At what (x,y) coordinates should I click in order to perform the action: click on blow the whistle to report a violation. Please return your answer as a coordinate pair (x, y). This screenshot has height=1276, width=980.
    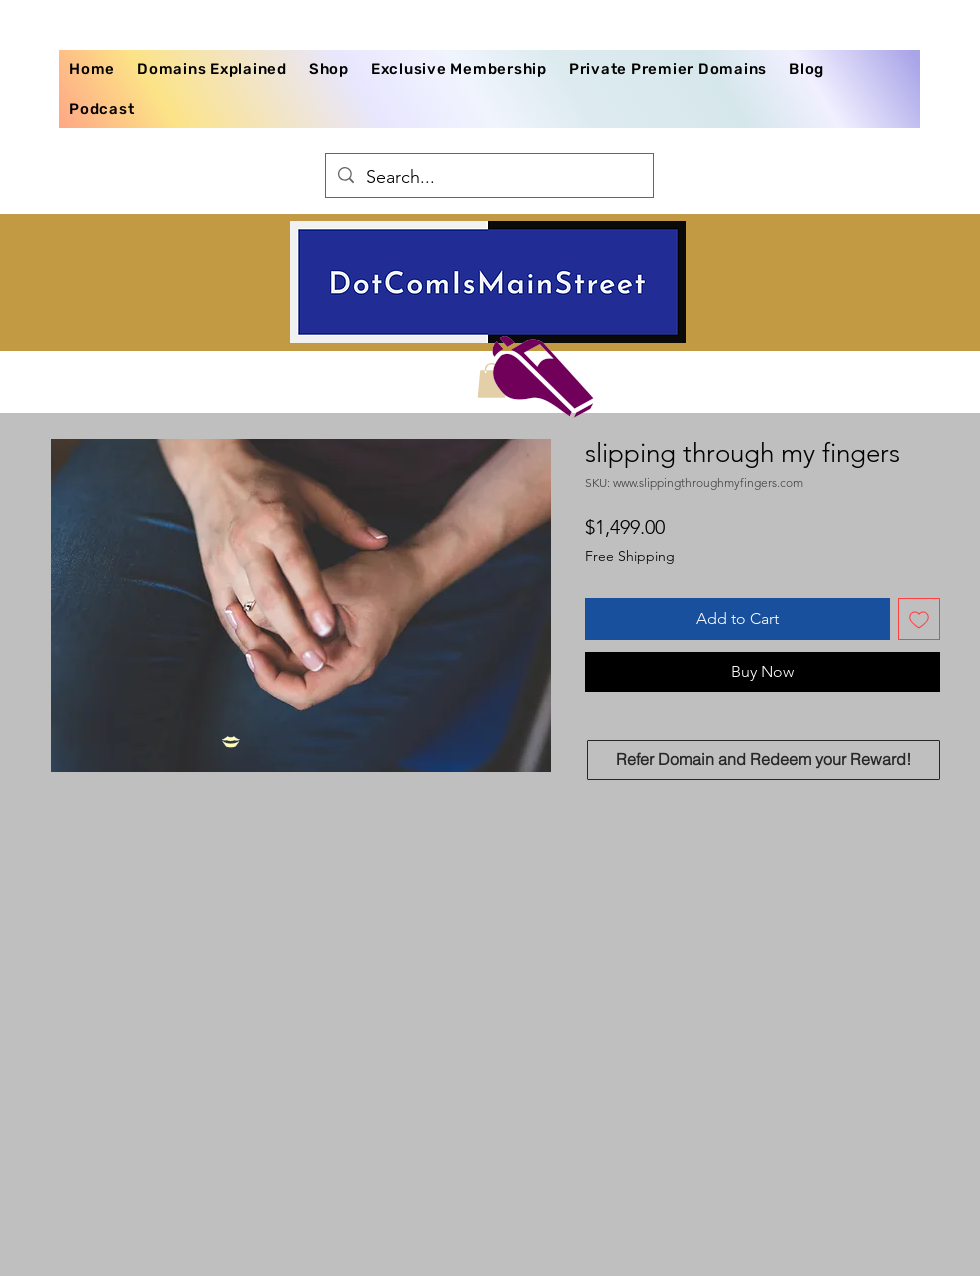
    Looking at the image, I should click on (543, 377).